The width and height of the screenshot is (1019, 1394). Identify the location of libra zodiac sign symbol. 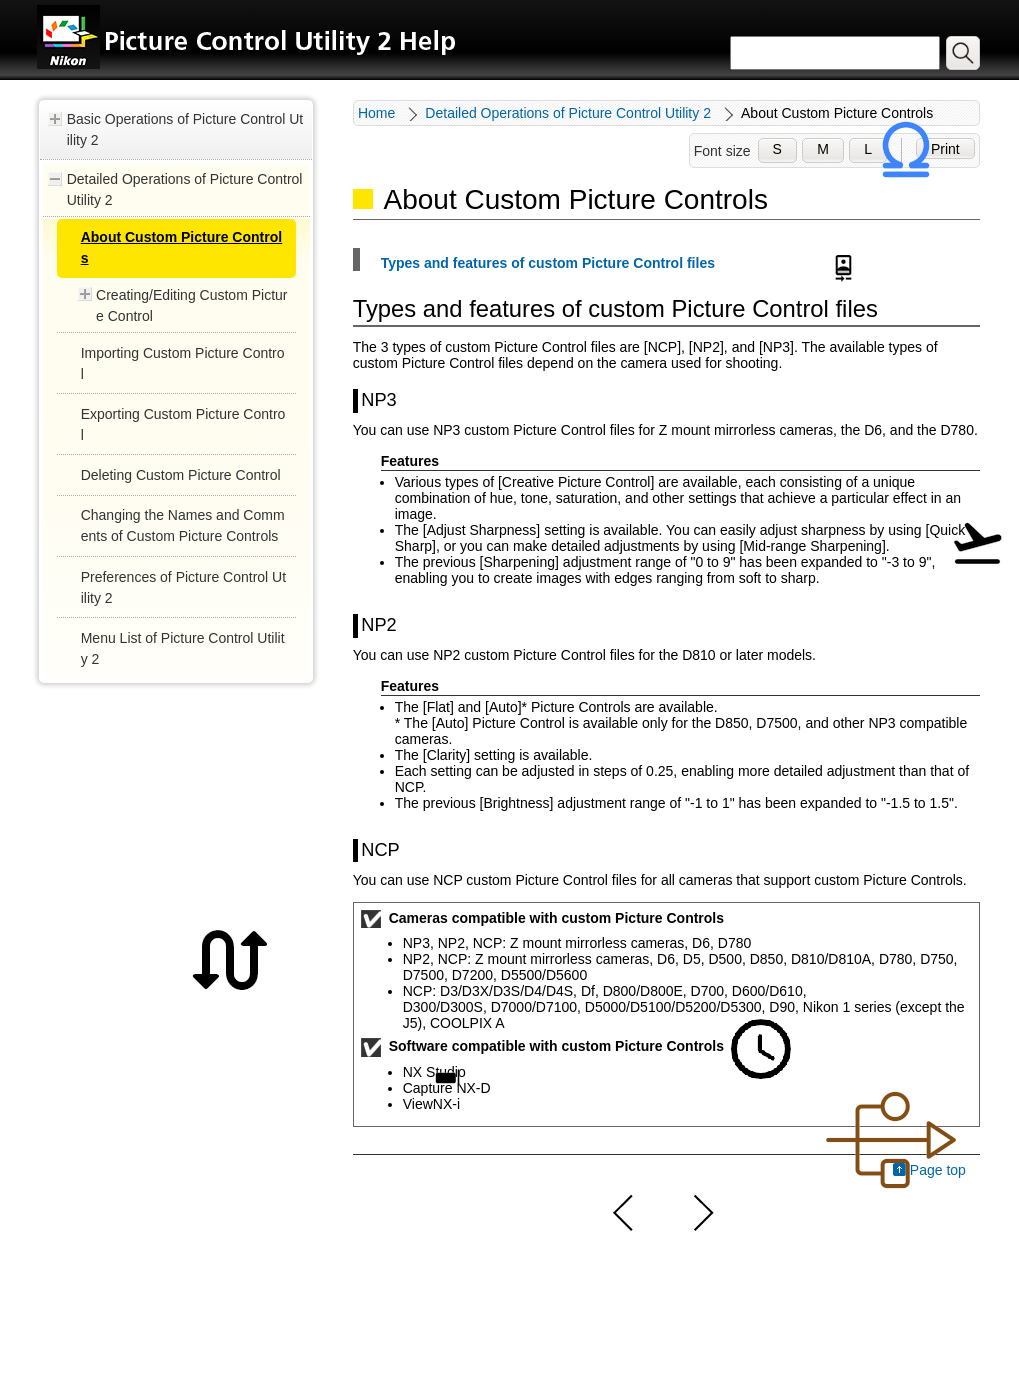
(906, 151).